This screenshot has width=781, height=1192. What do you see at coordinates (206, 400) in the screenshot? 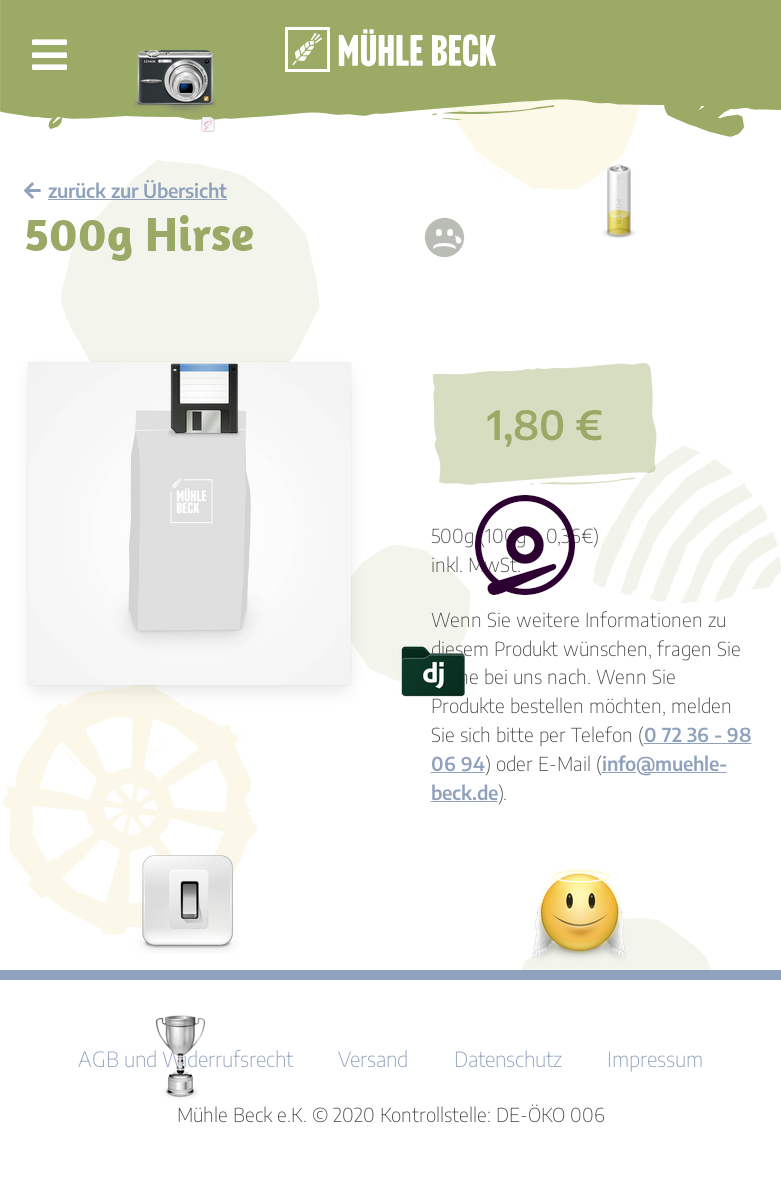
I see `save the current file or document` at bounding box center [206, 400].